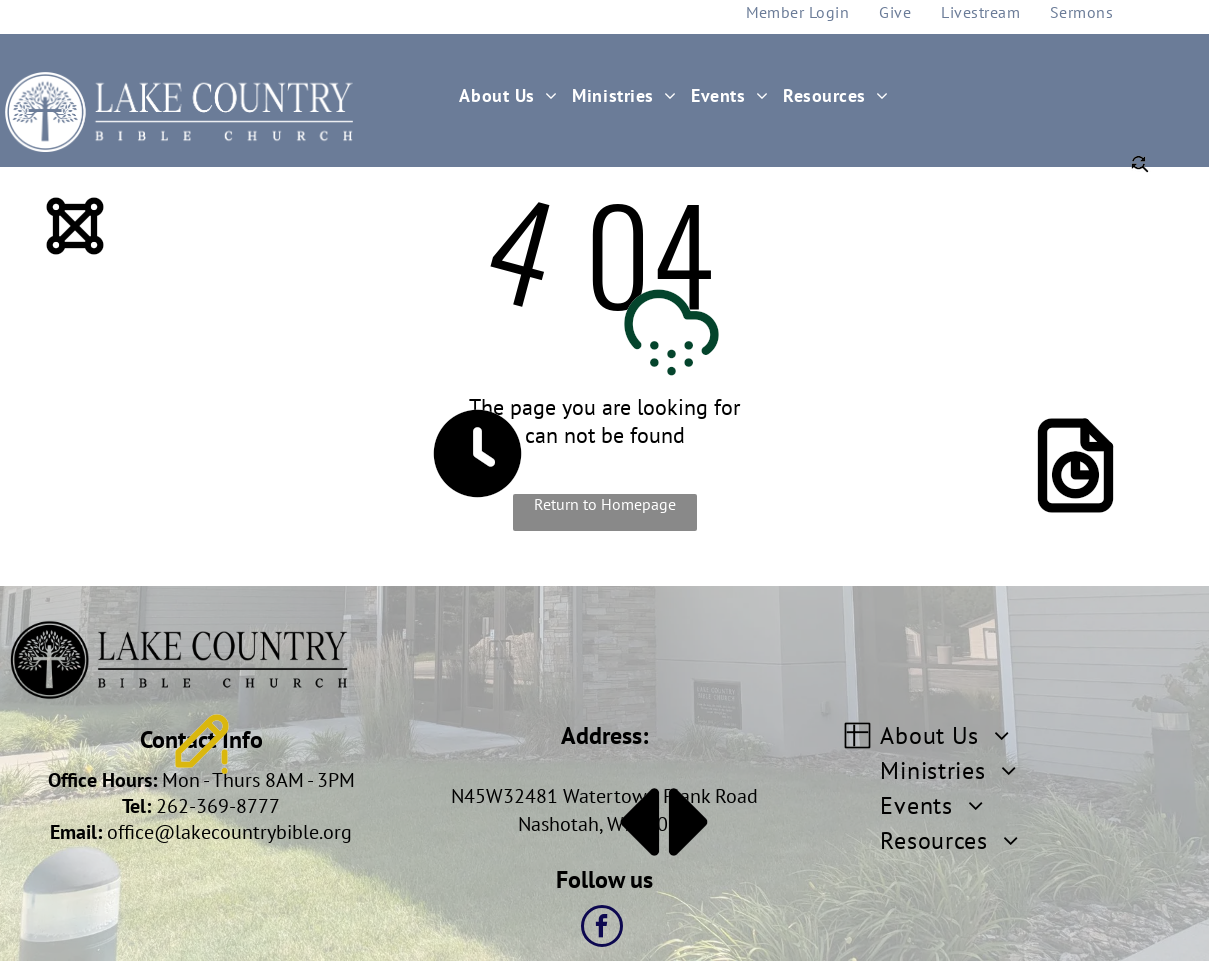  Describe the element at coordinates (857, 735) in the screenshot. I see `view github project board` at that location.